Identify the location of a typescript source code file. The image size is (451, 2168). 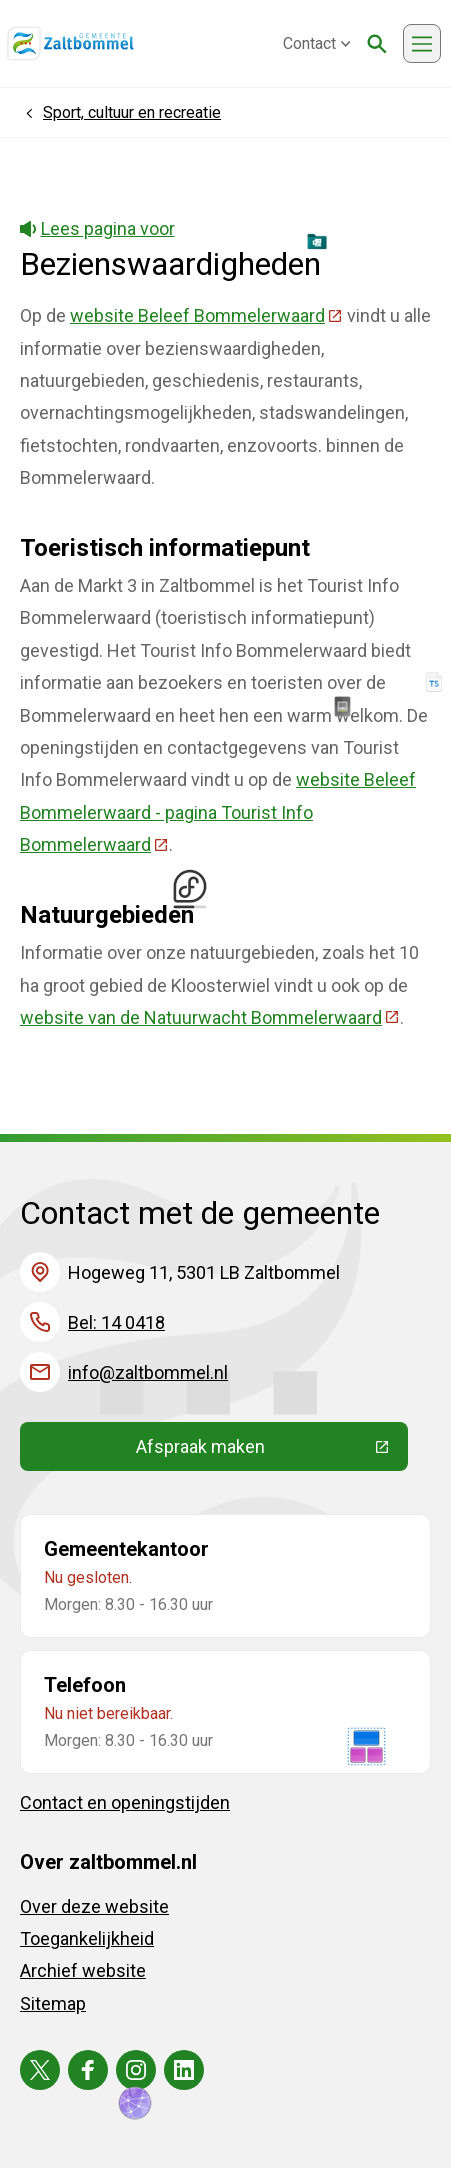
(434, 682).